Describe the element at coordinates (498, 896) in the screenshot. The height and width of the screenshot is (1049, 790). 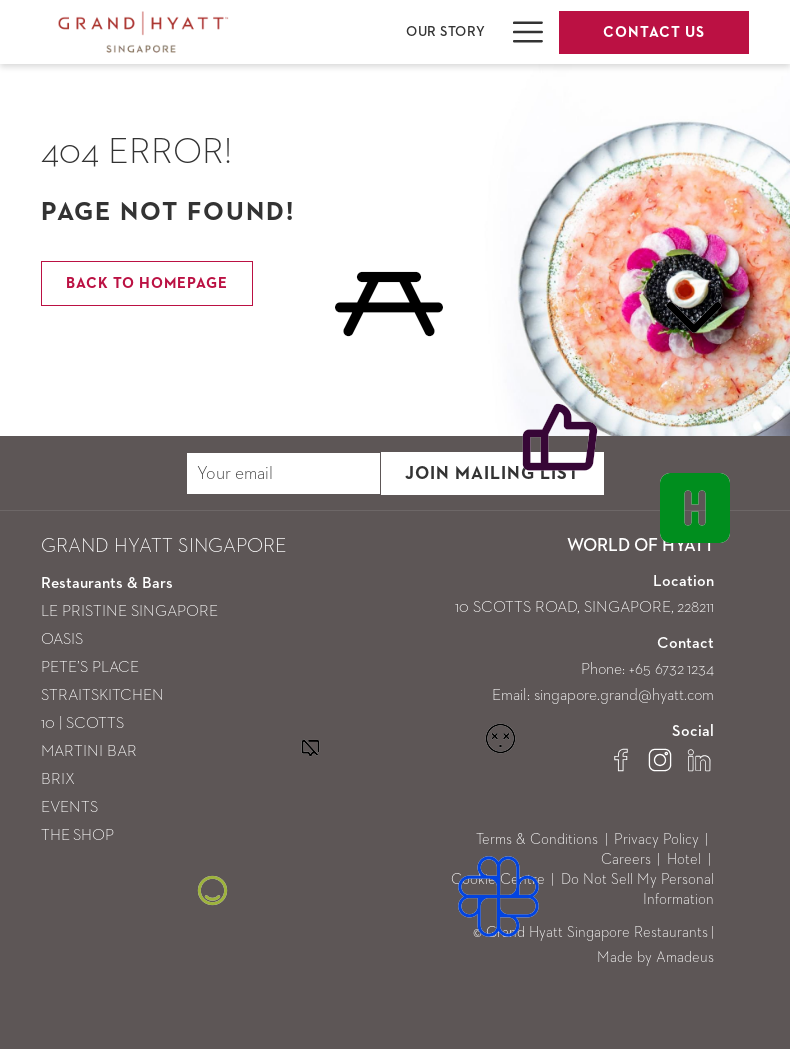
I see `open Slack messaging app` at that location.